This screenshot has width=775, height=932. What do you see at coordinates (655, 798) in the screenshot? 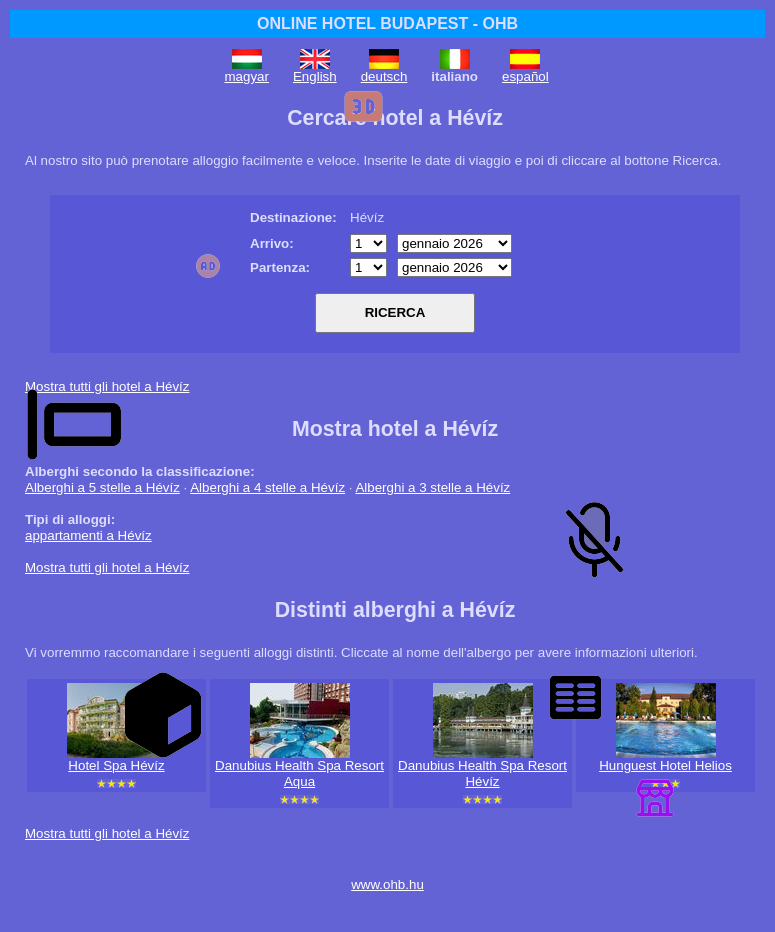
I see `browse or open the store` at bounding box center [655, 798].